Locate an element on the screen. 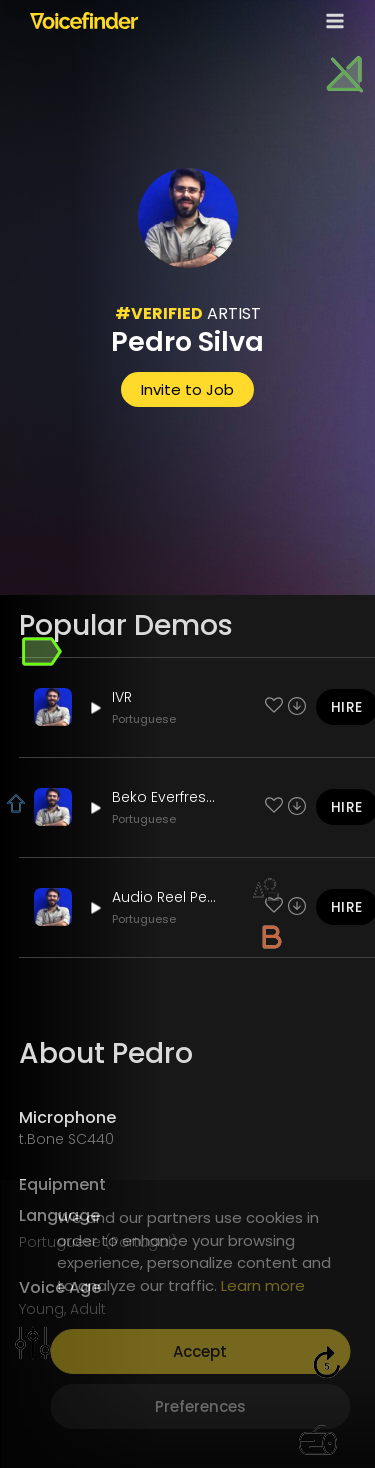  upload a file or content is located at coordinates (16, 804).